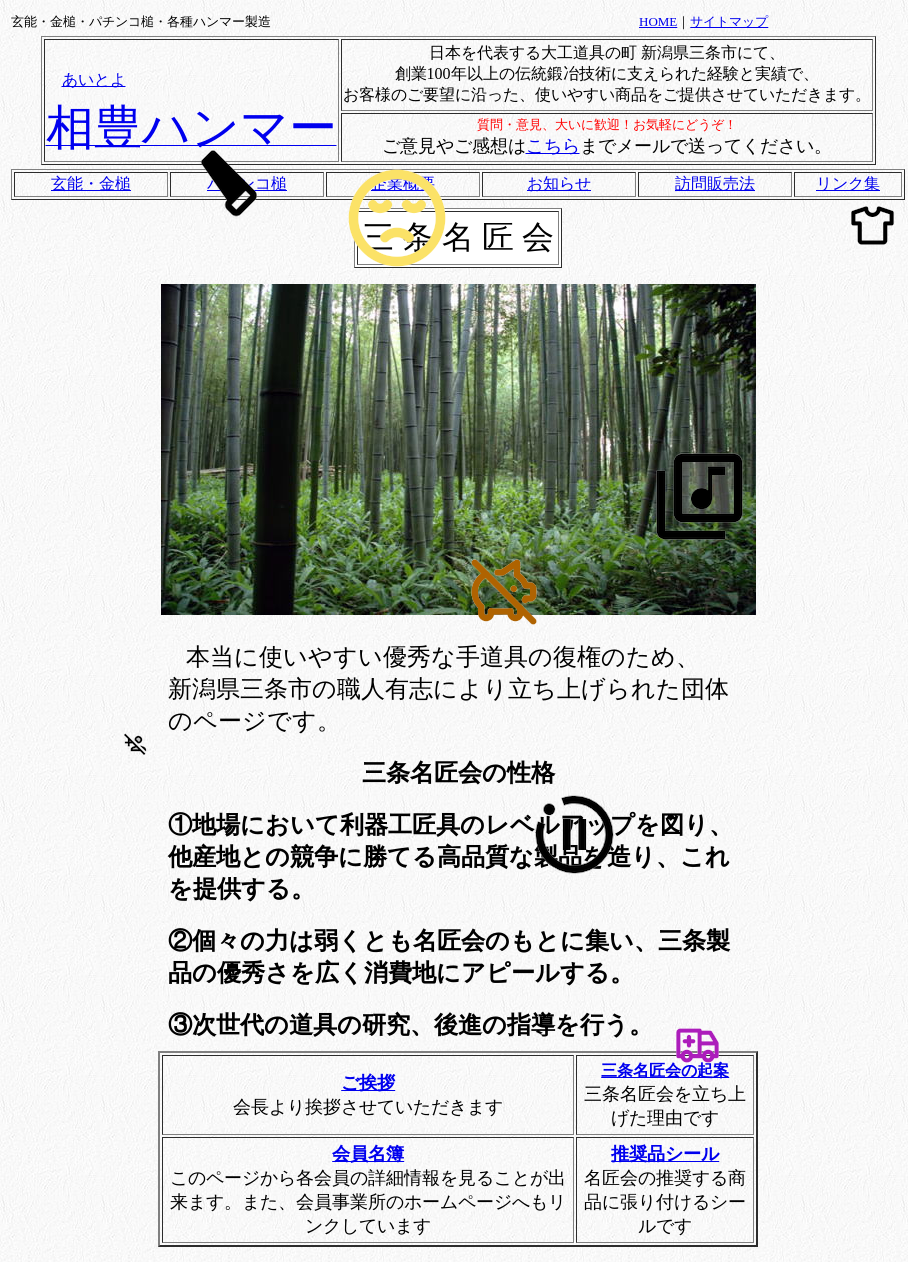 This screenshot has height=1262, width=908. I want to click on request emergency medical services, so click(697, 1045).